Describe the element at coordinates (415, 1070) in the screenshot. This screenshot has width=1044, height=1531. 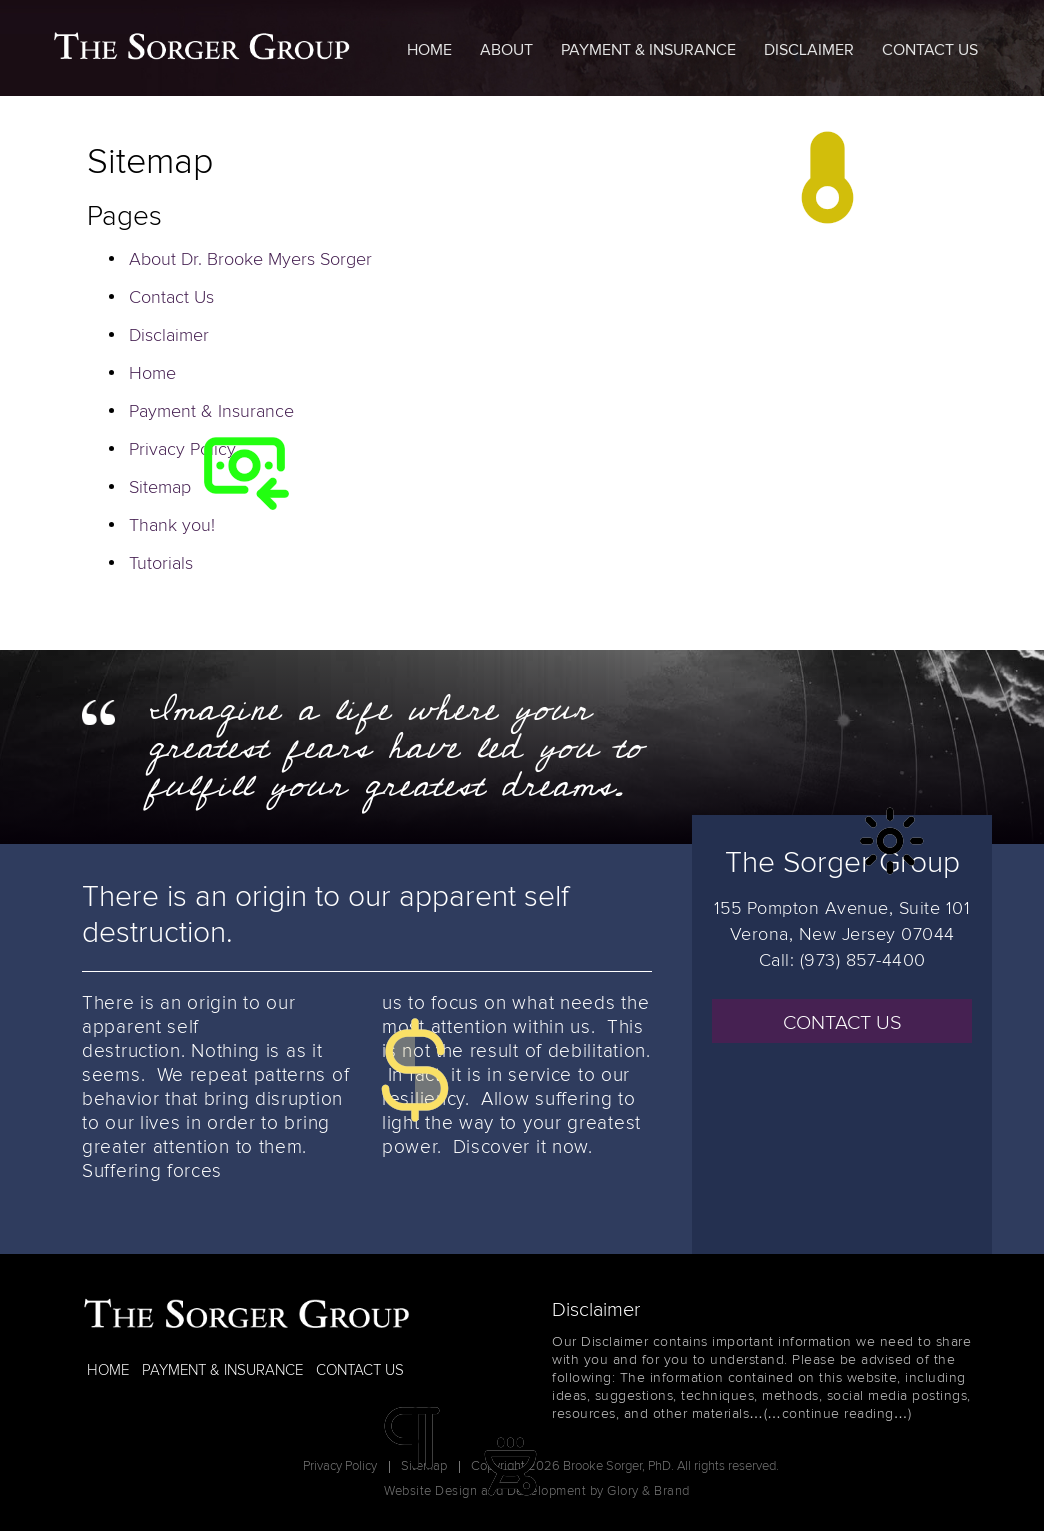
I see `view pricing or payment options` at that location.